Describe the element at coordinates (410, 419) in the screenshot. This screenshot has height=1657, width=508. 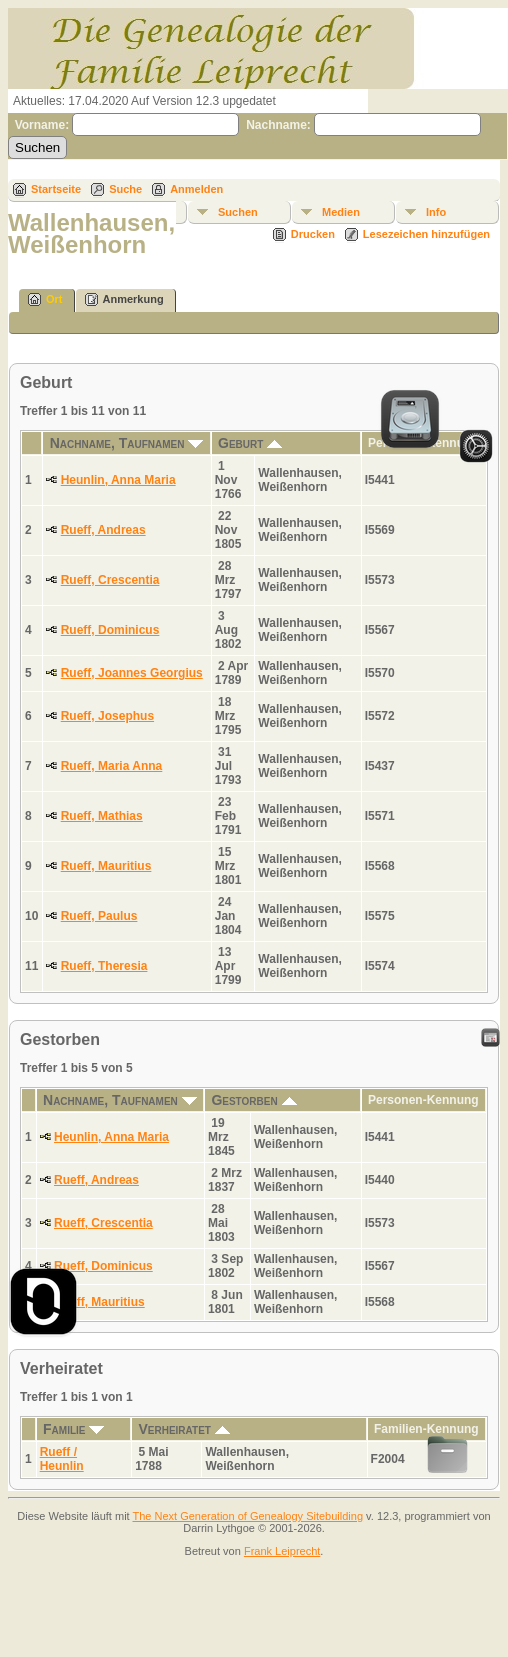
I see `open disk utility to manage storage drives` at that location.